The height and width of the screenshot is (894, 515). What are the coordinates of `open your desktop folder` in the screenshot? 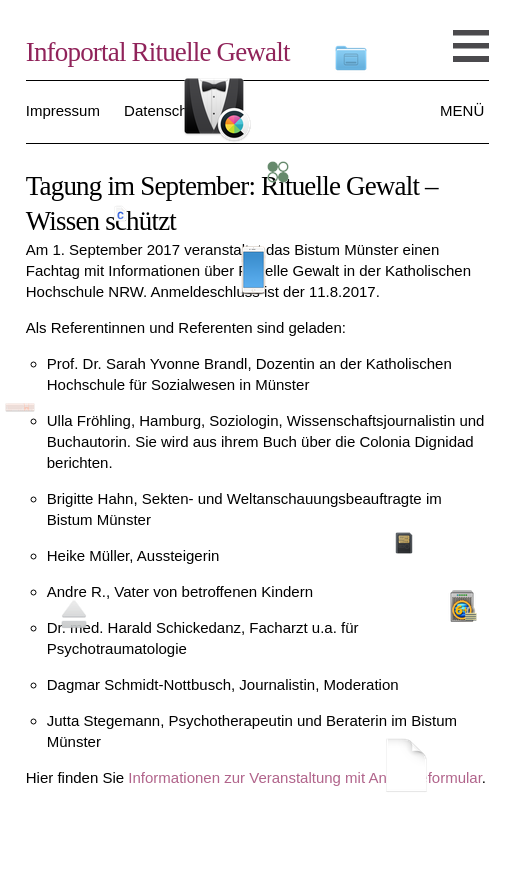 It's located at (351, 58).